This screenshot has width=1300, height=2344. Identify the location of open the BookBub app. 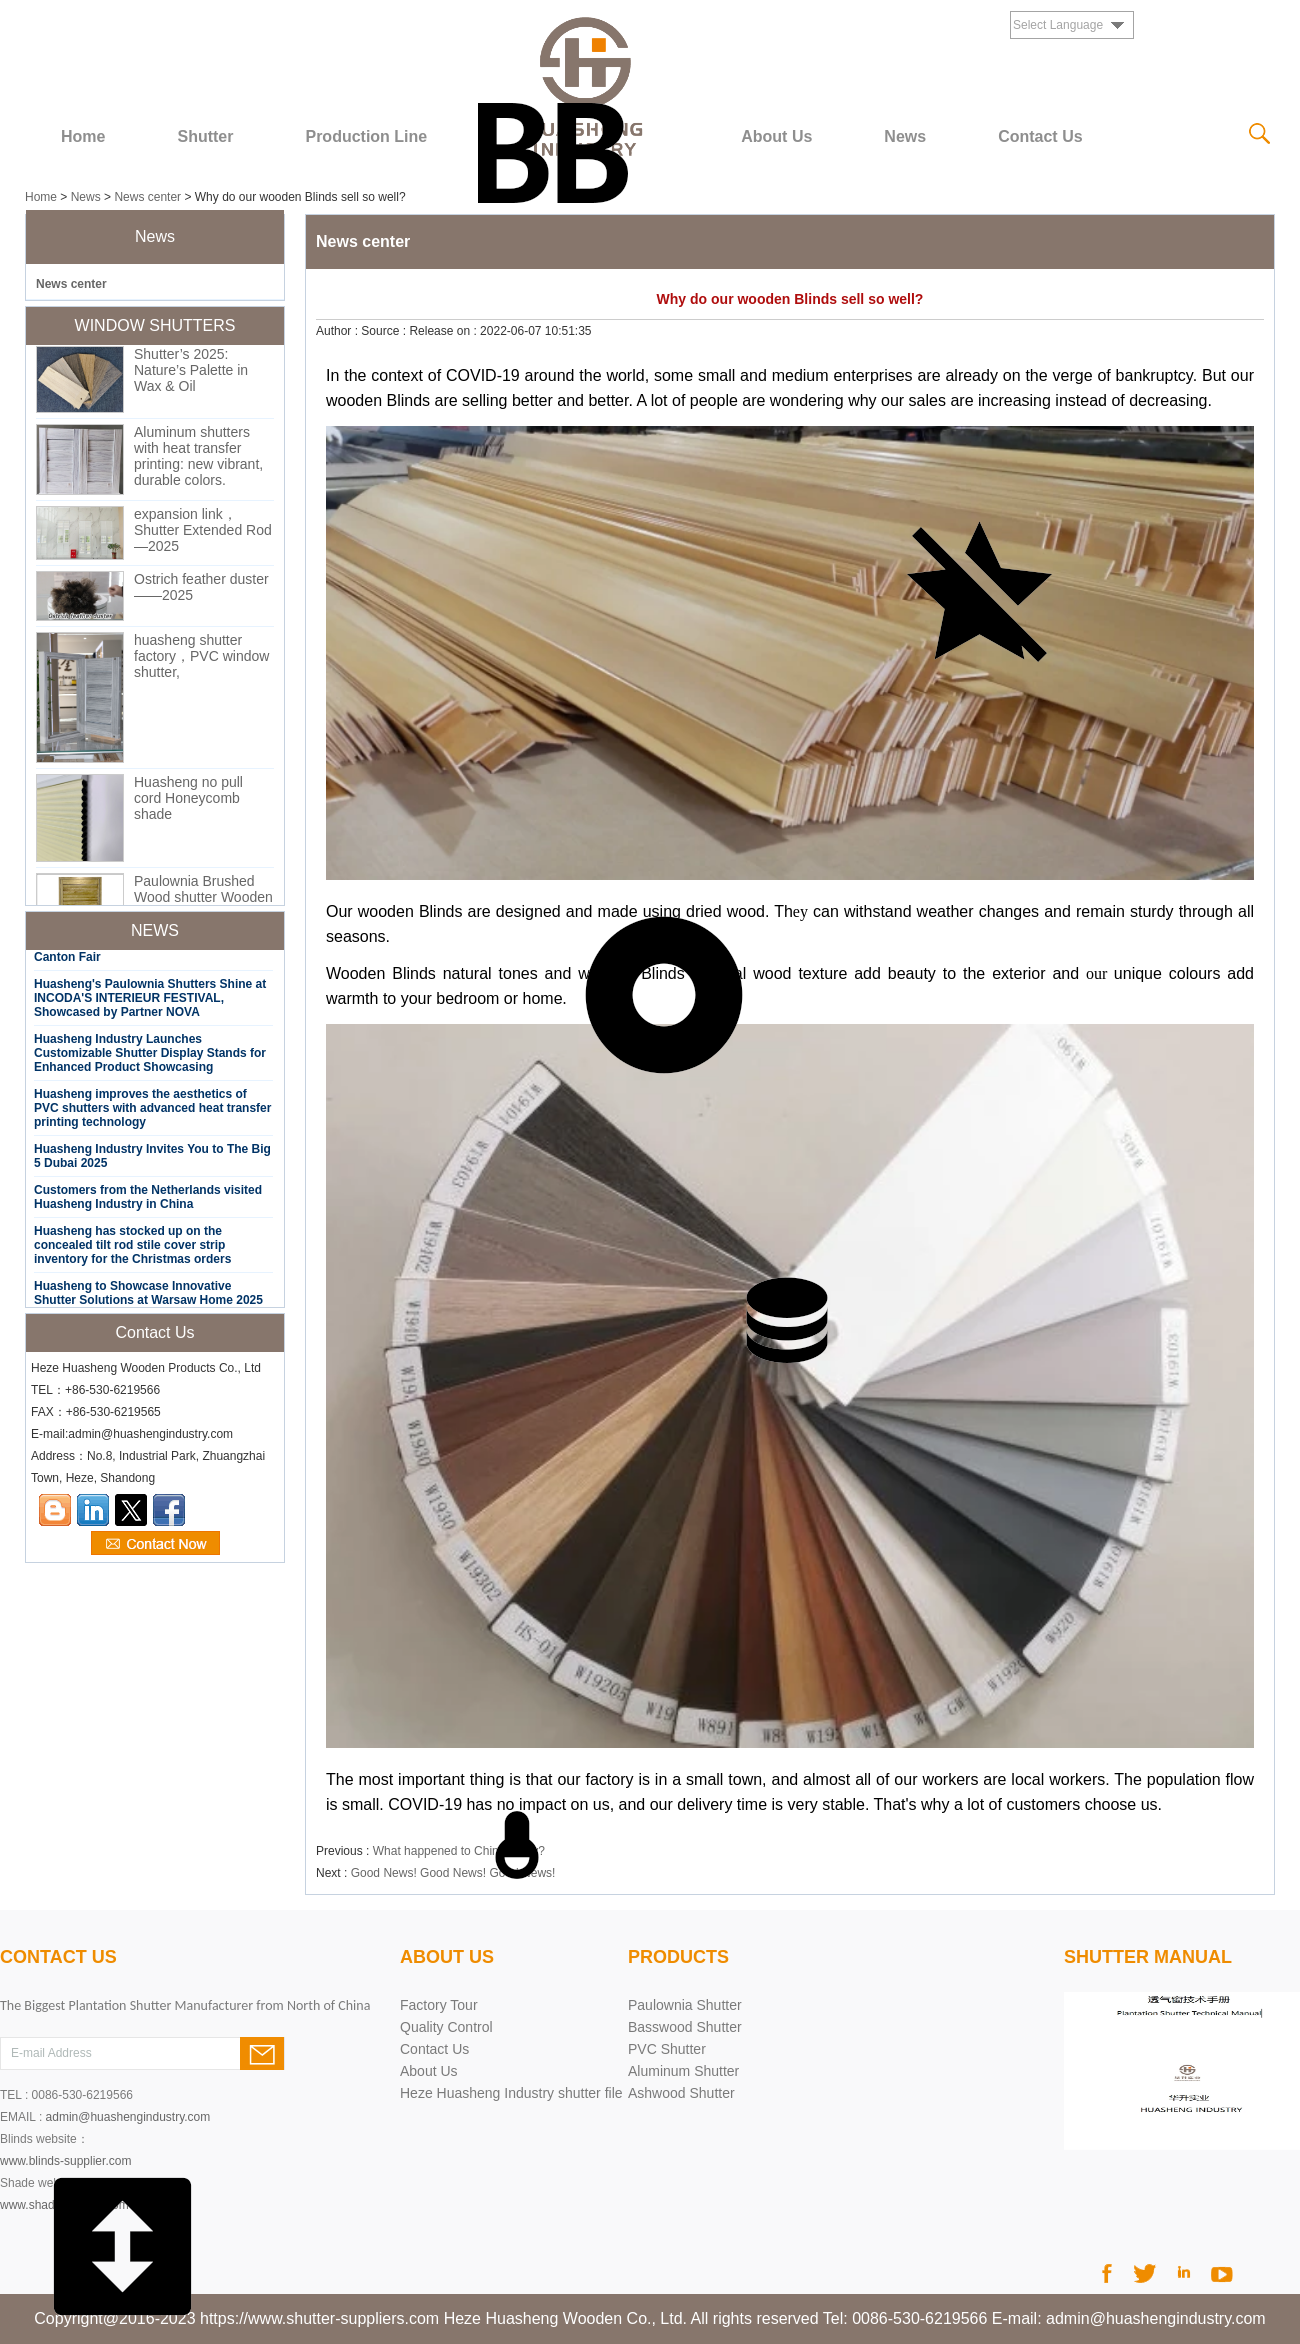
(553, 153).